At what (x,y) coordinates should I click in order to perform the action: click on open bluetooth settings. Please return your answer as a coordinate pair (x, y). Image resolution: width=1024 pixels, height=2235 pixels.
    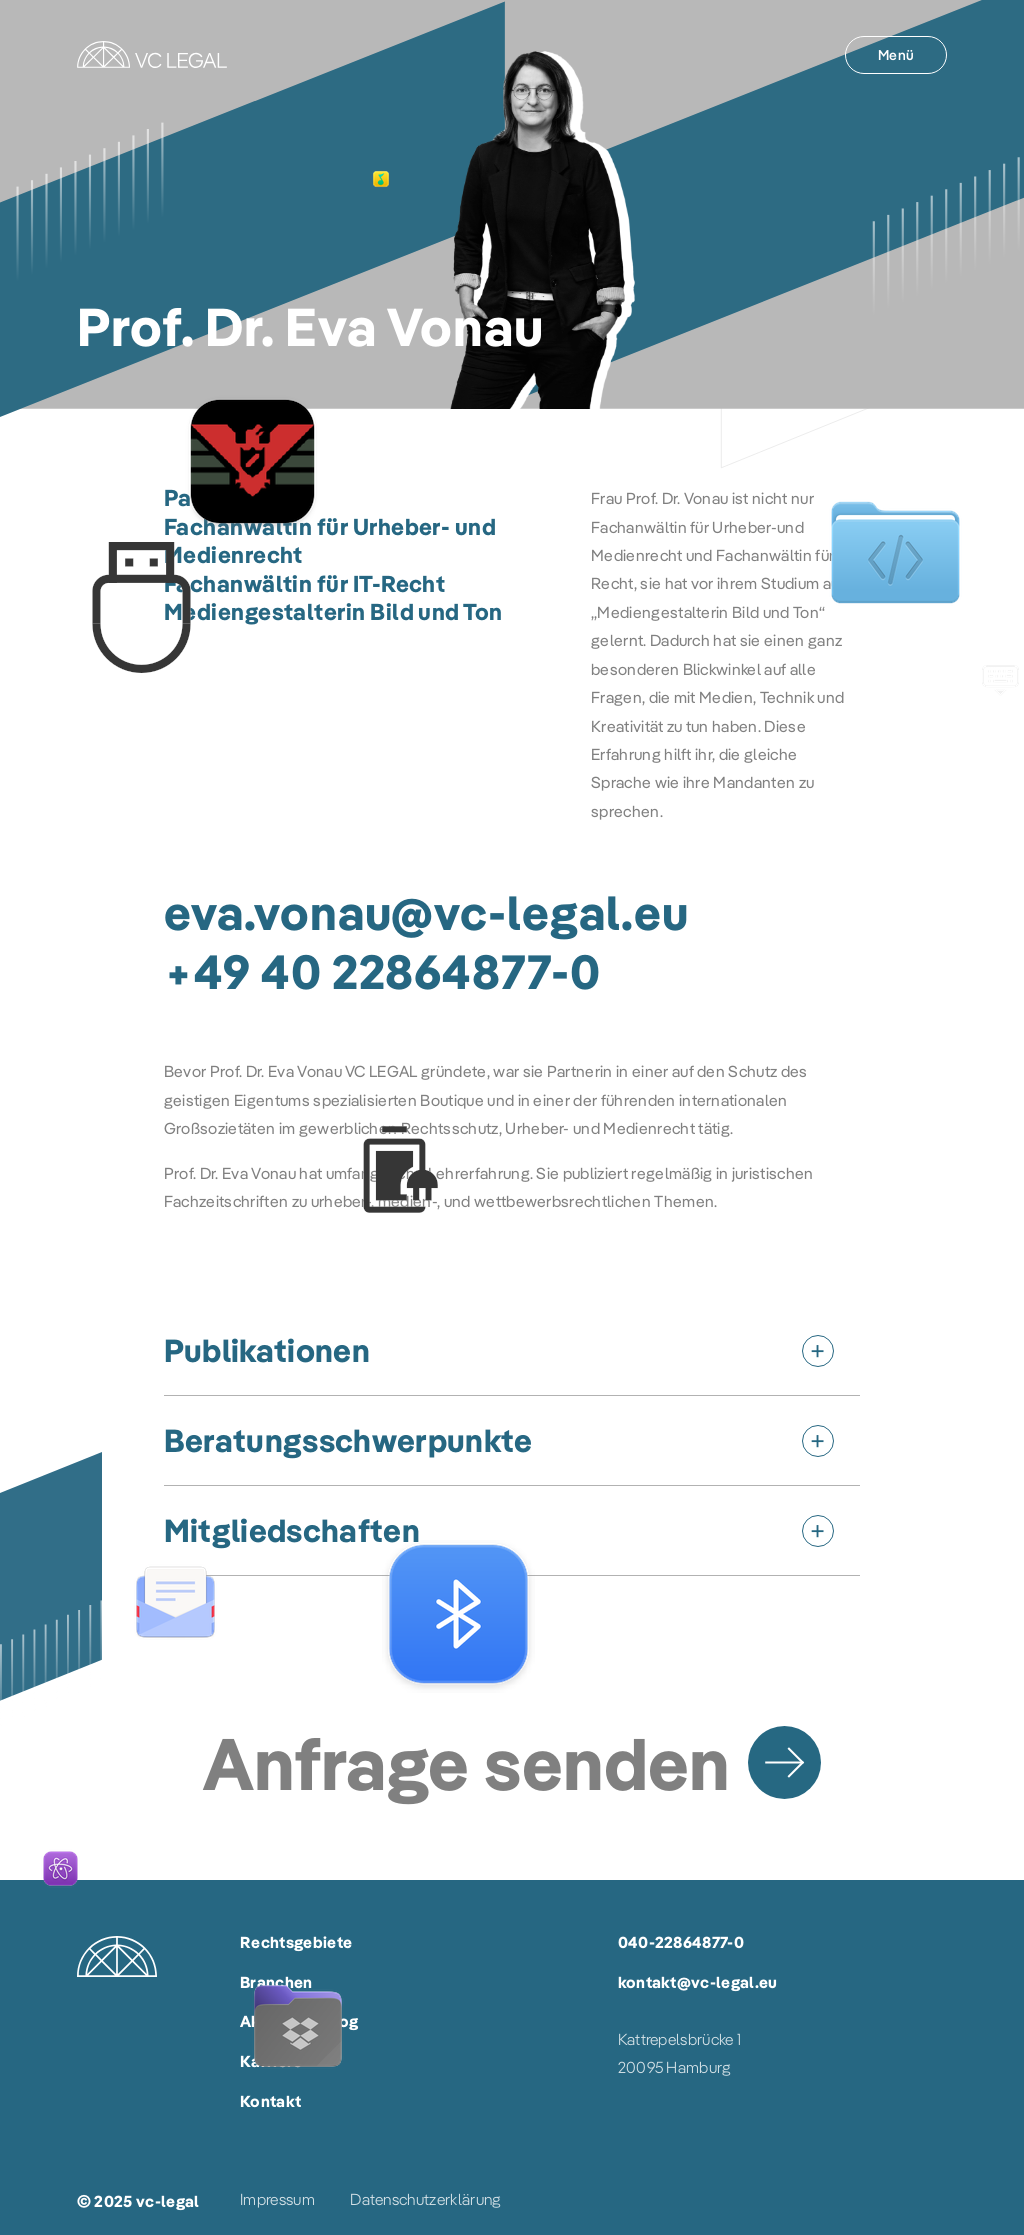
    Looking at the image, I should click on (458, 1616).